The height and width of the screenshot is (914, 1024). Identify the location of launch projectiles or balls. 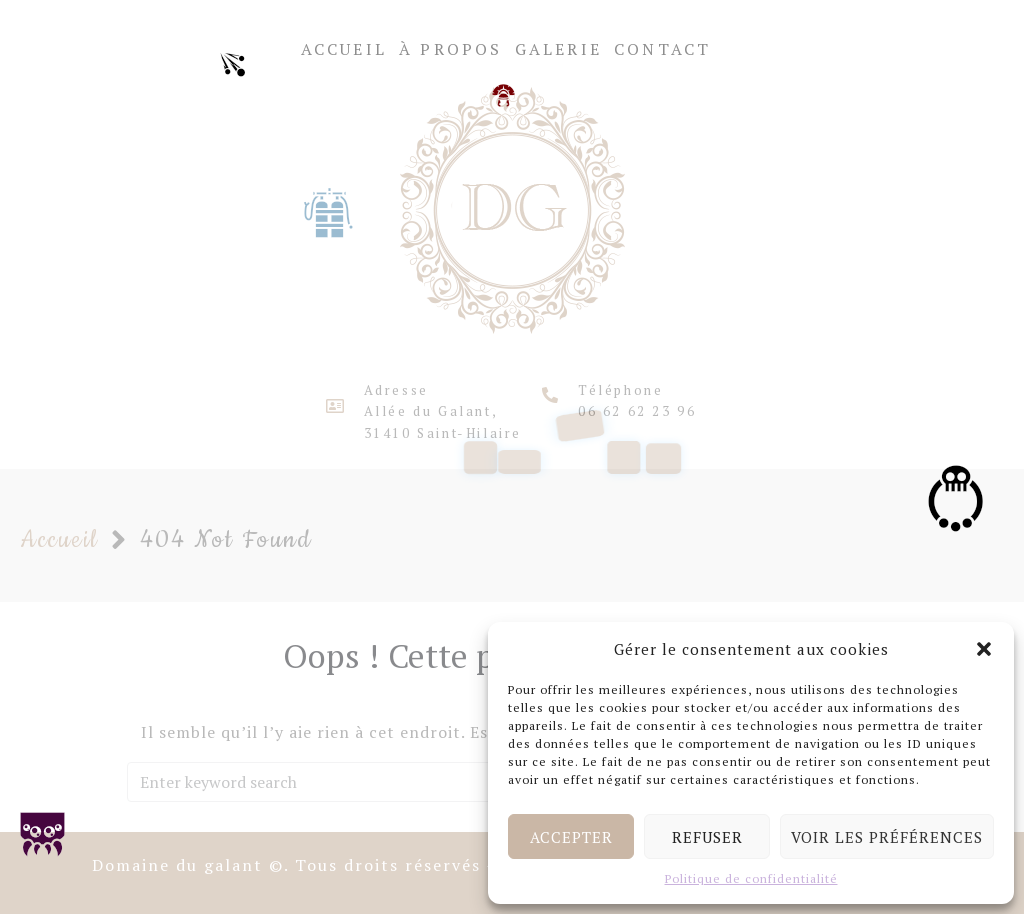
(233, 64).